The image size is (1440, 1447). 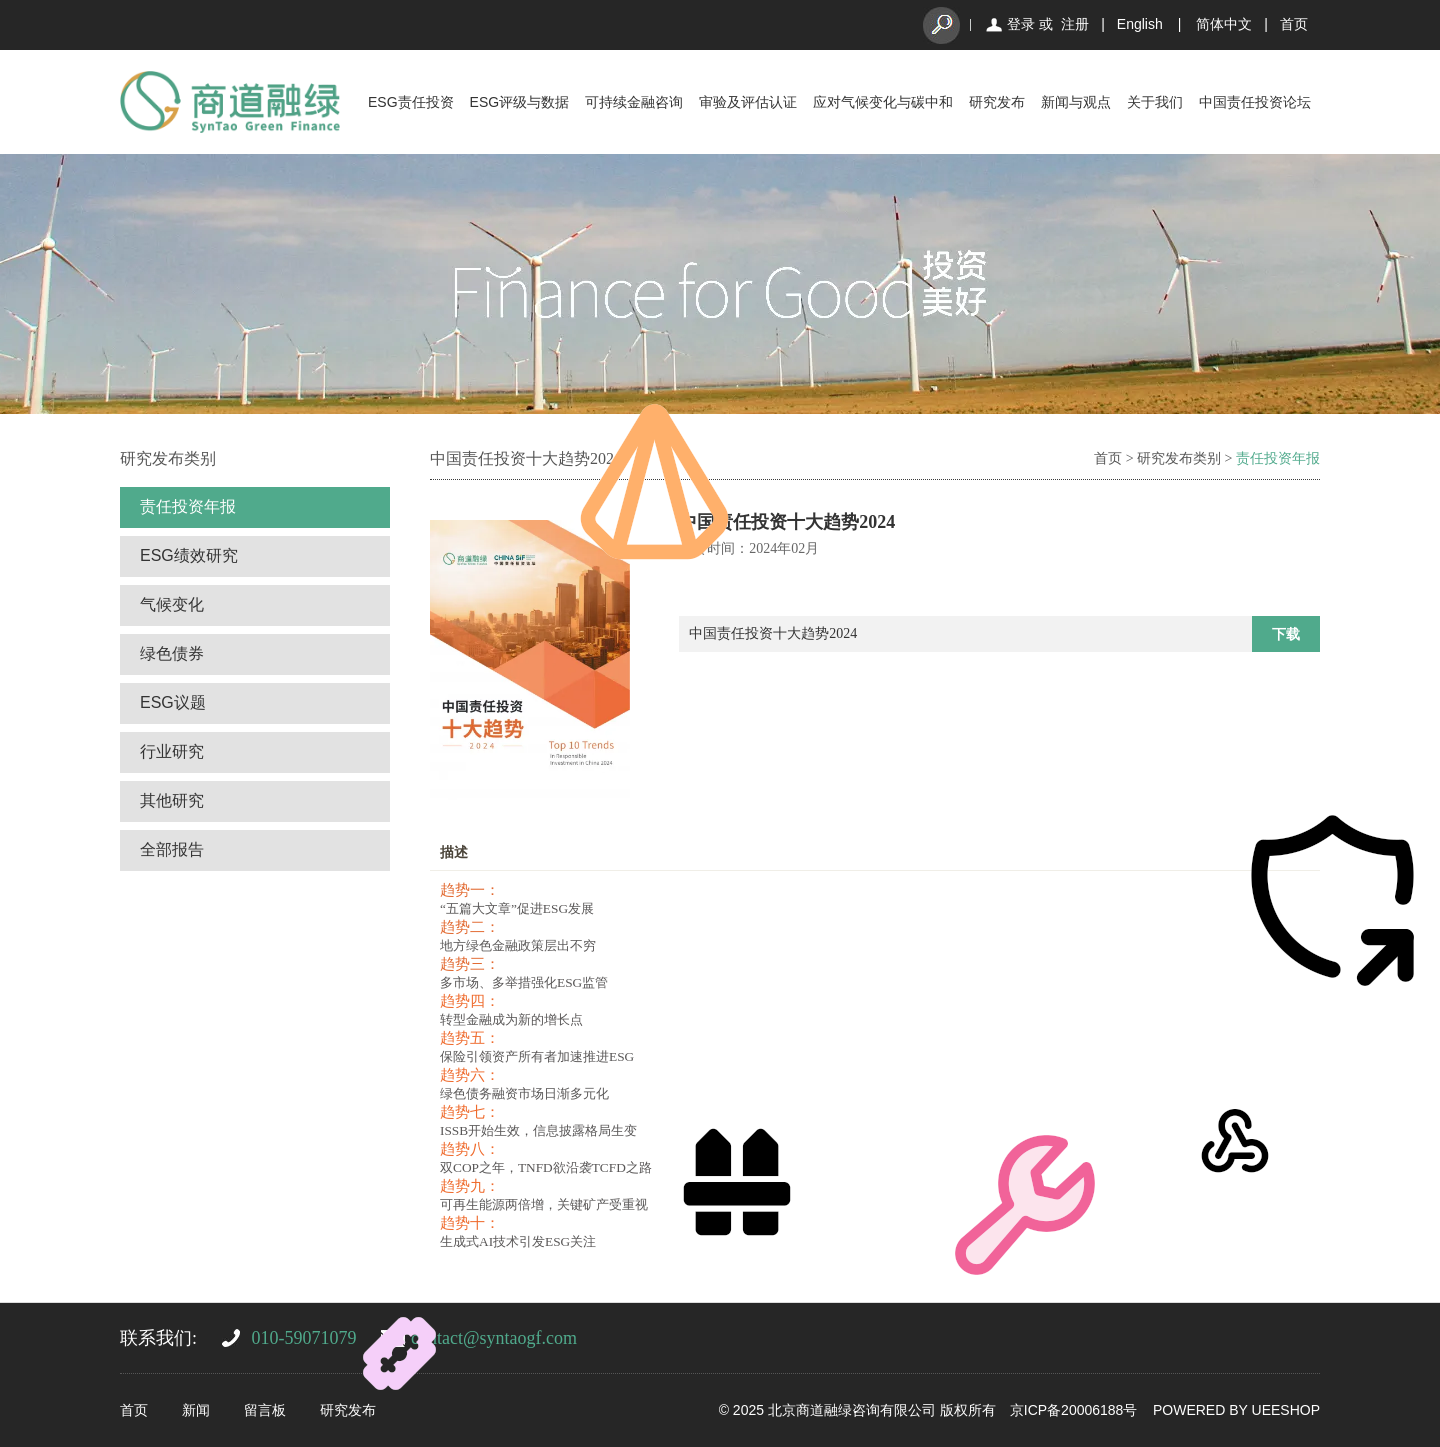 What do you see at coordinates (1332, 896) in the screenshot?
I see `share security settings or permissions` at bounding box center [1332, 896].